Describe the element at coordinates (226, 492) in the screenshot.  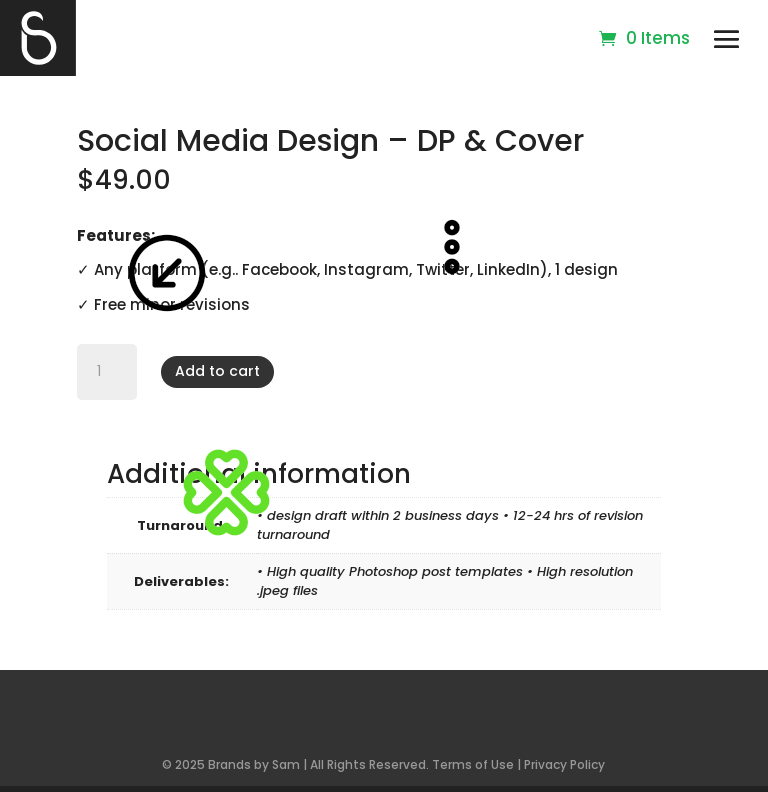
I see `indicates a lucky or bonus reward feature` at that location.